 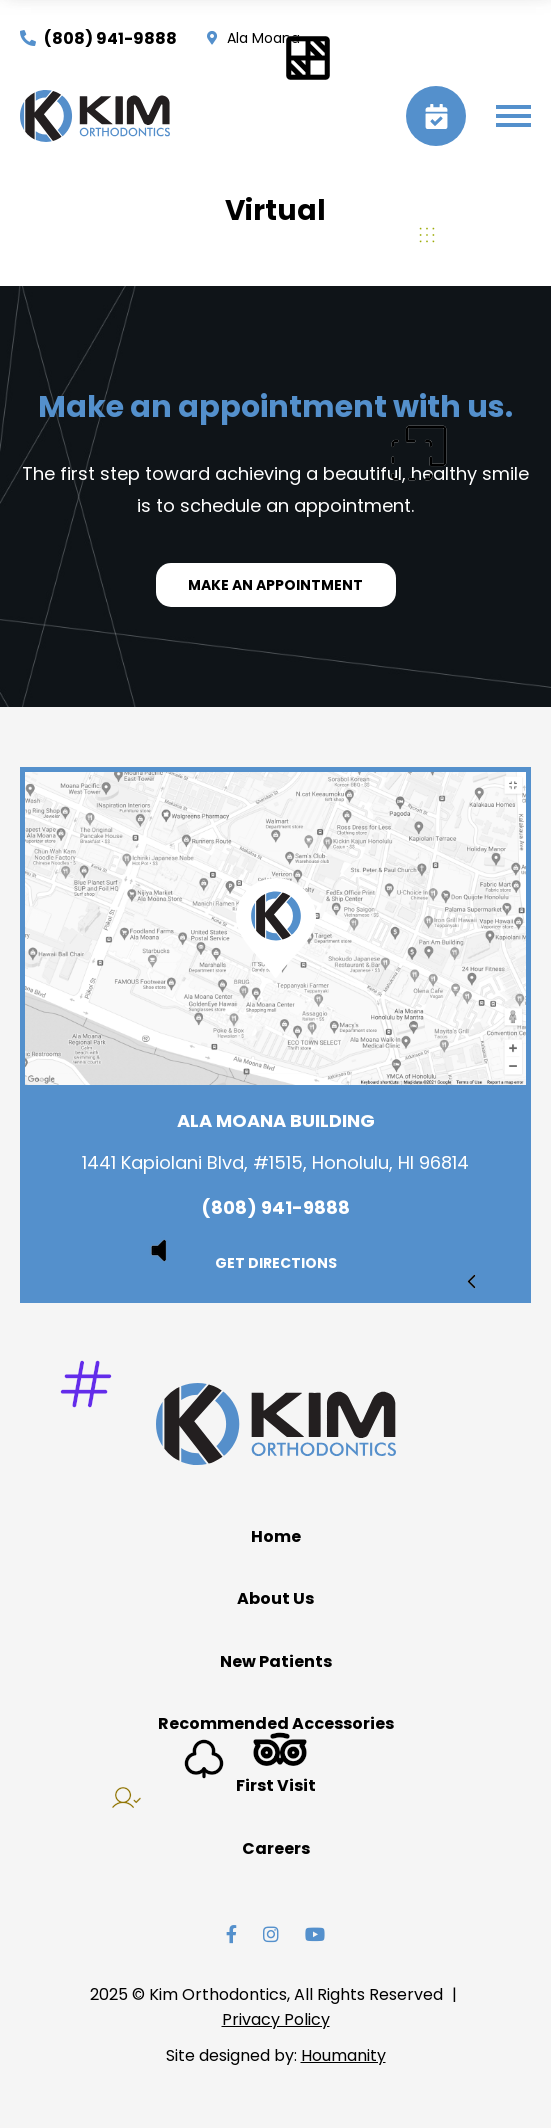 I want to click on bring selection to front layer, so click(x=419, y=453).